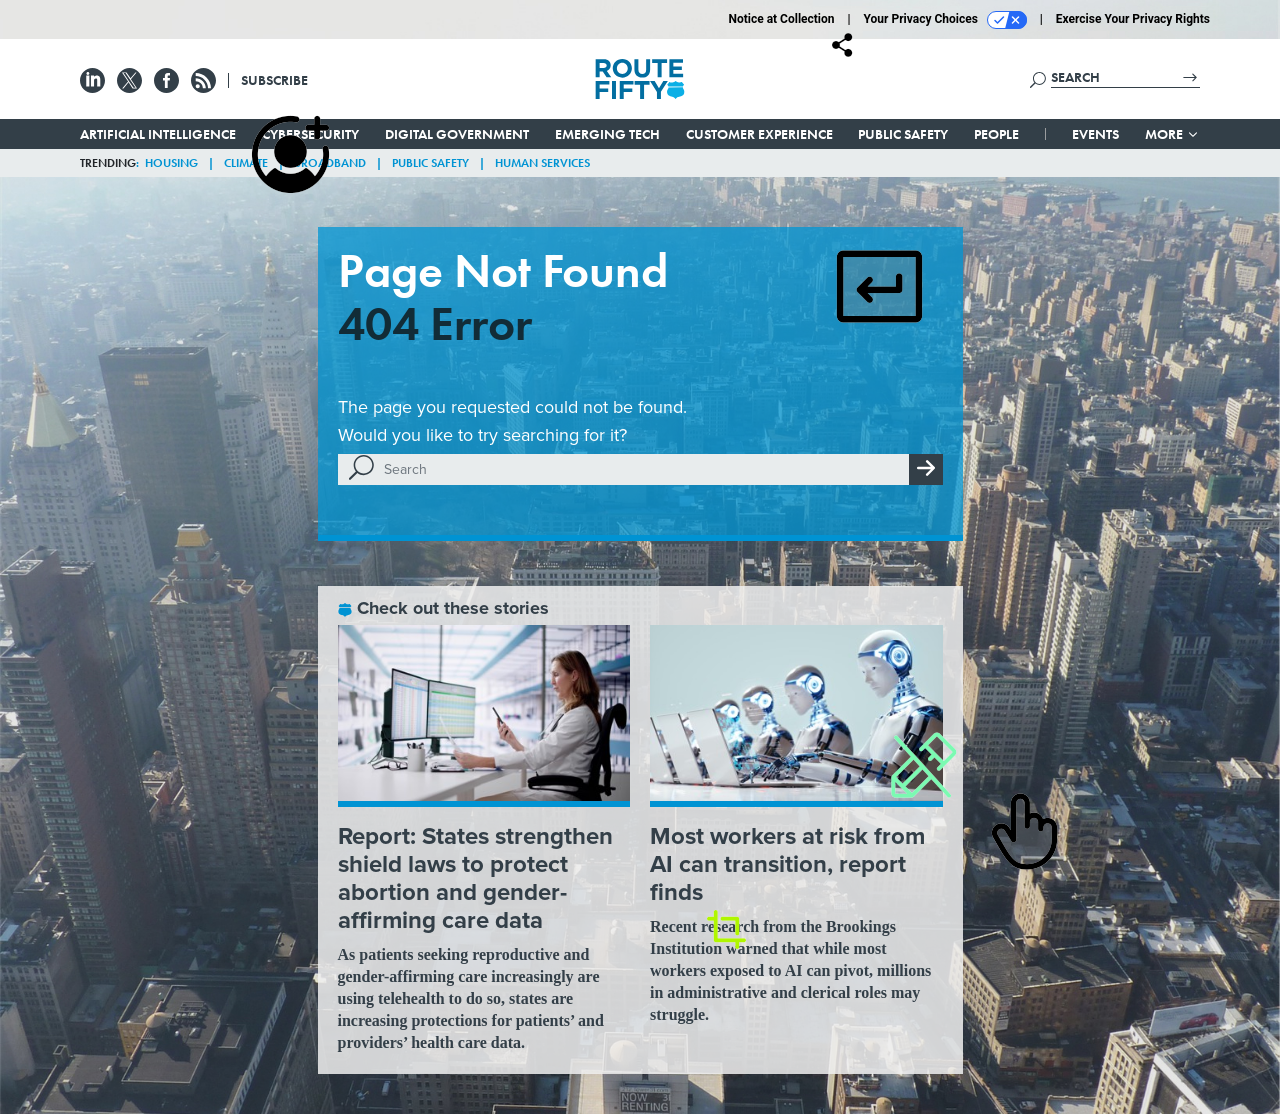 This screenshot has width=1280, height=1114. Describe the element at coordinates (843, 45) in the screenshot. I see `share content to social networks` at that location.